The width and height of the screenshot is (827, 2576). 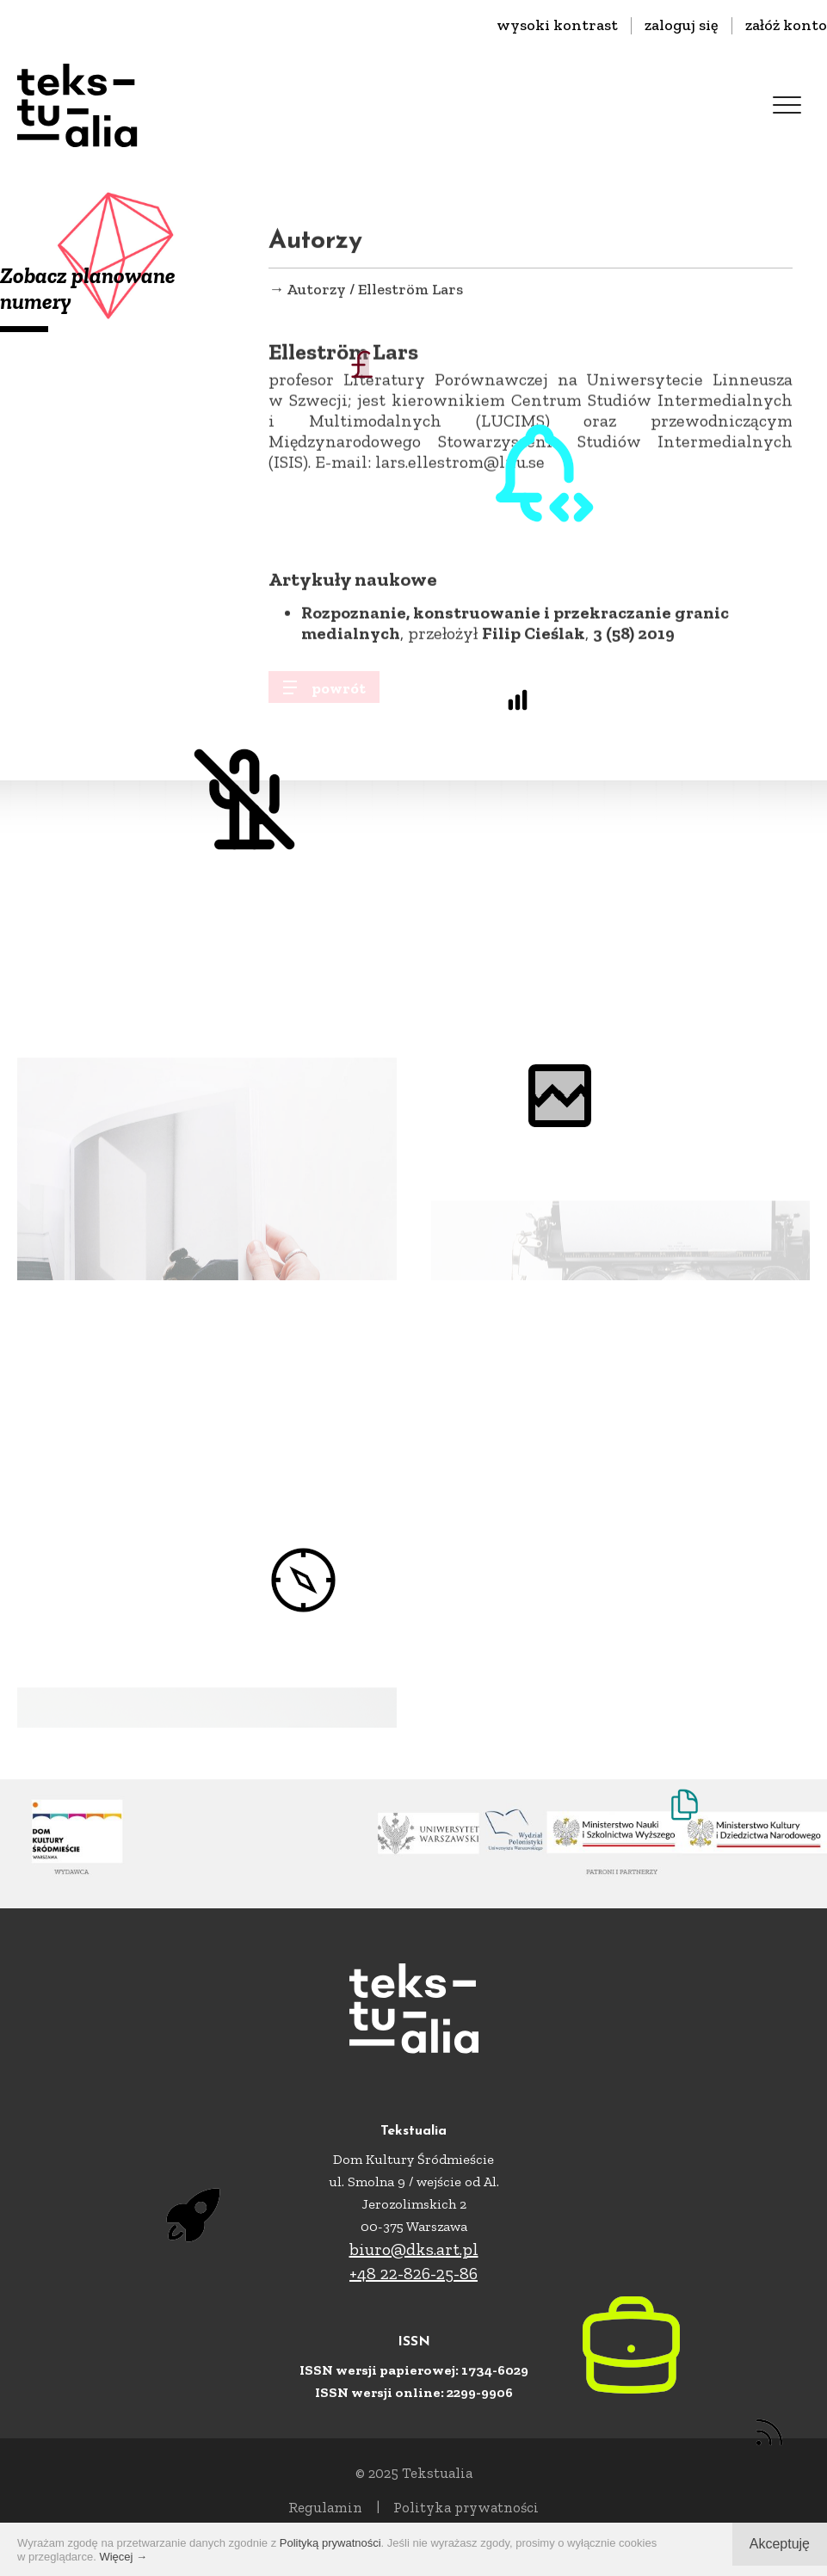 What do you see at coordinates (540, 473) in the screenshot?
I see `configure notification settings via code` at bounding box center [540, 473].